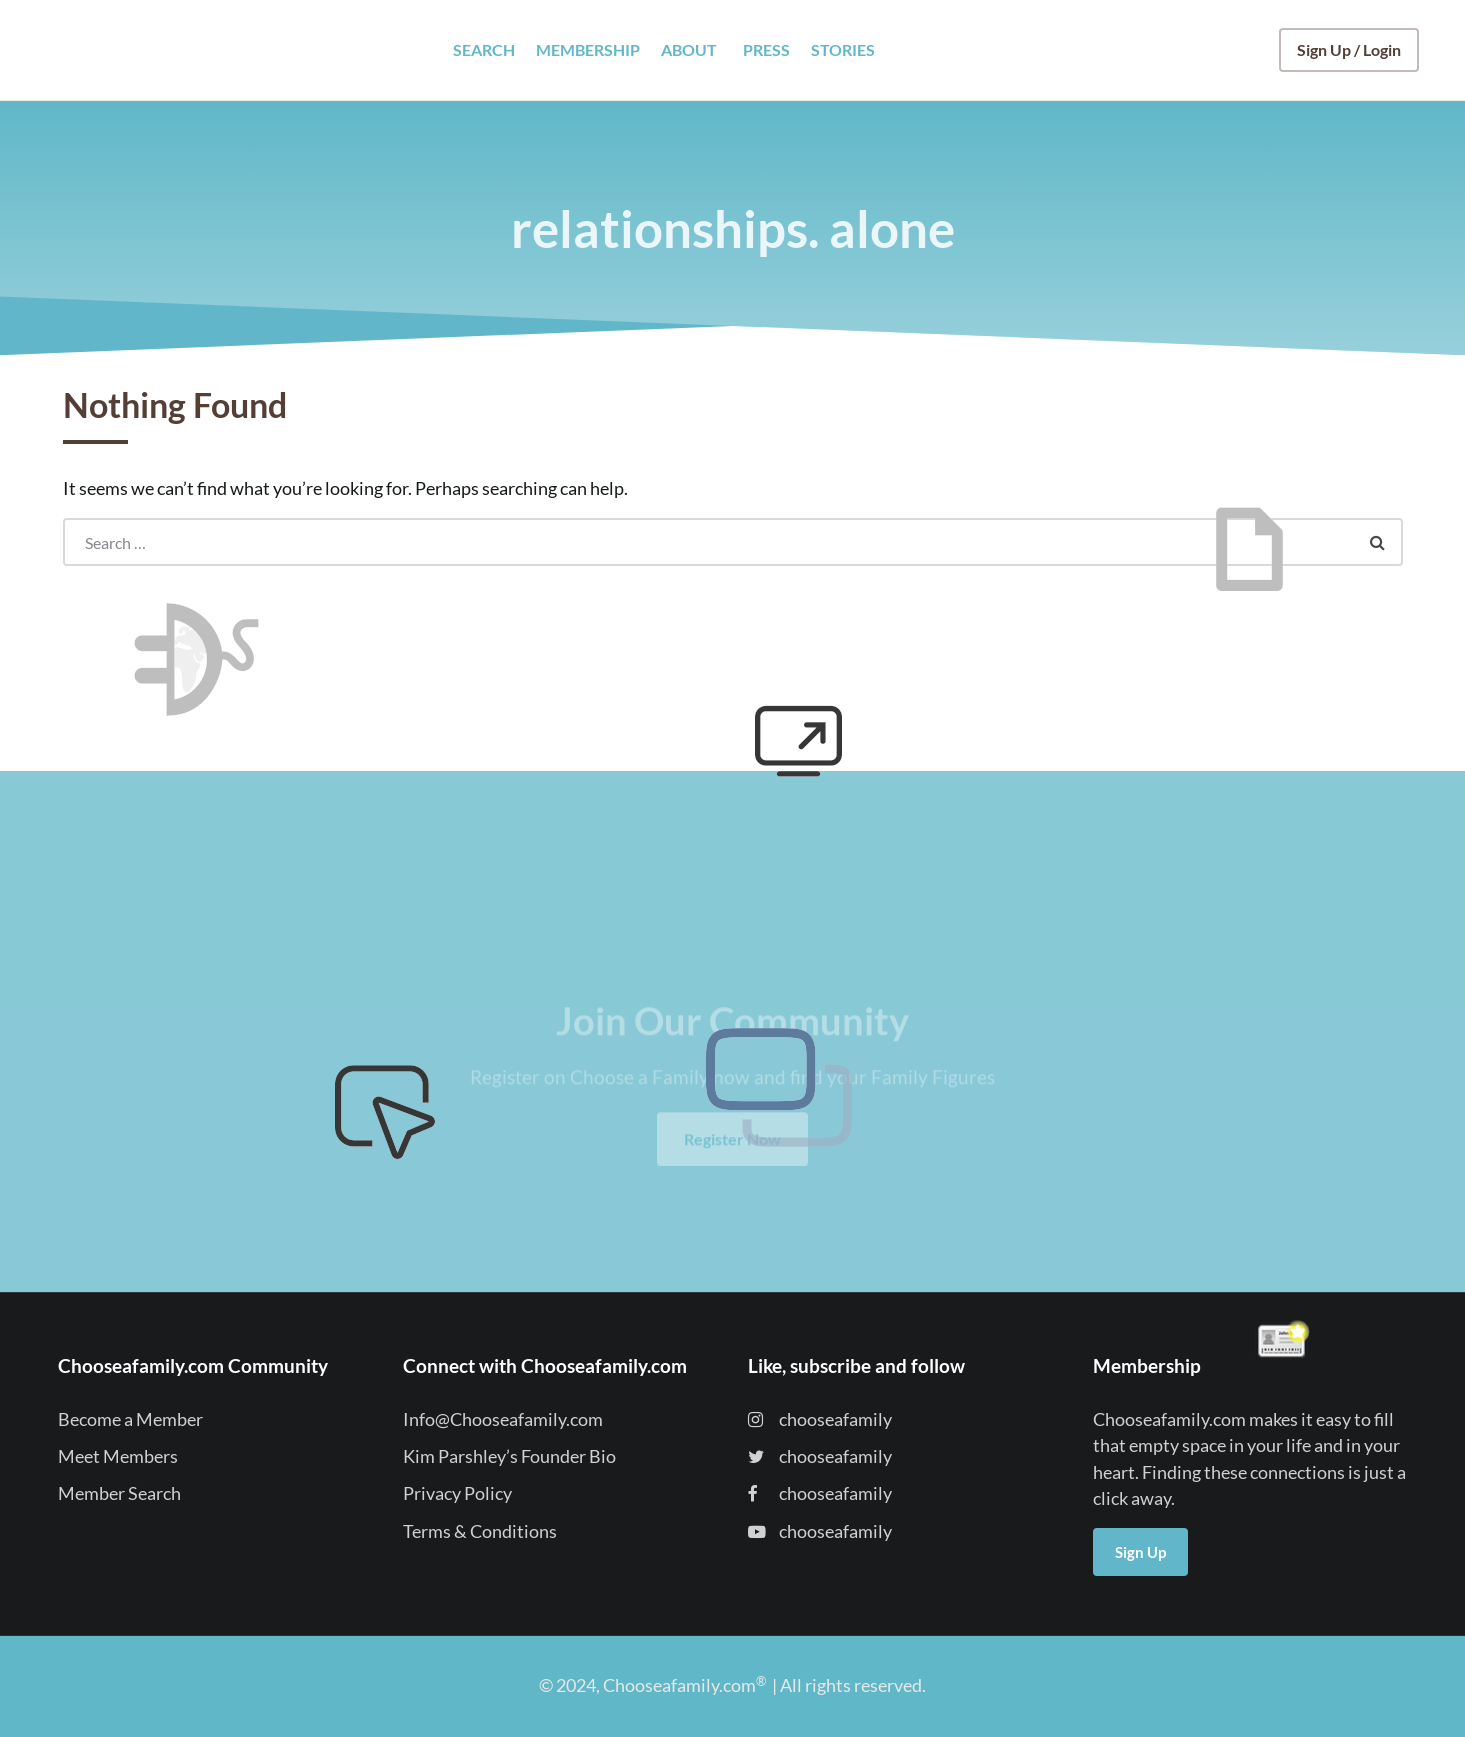  Describe the element at coordinates (798, 738) in the screenshot. I see `access desktop sharing settings` at that location.